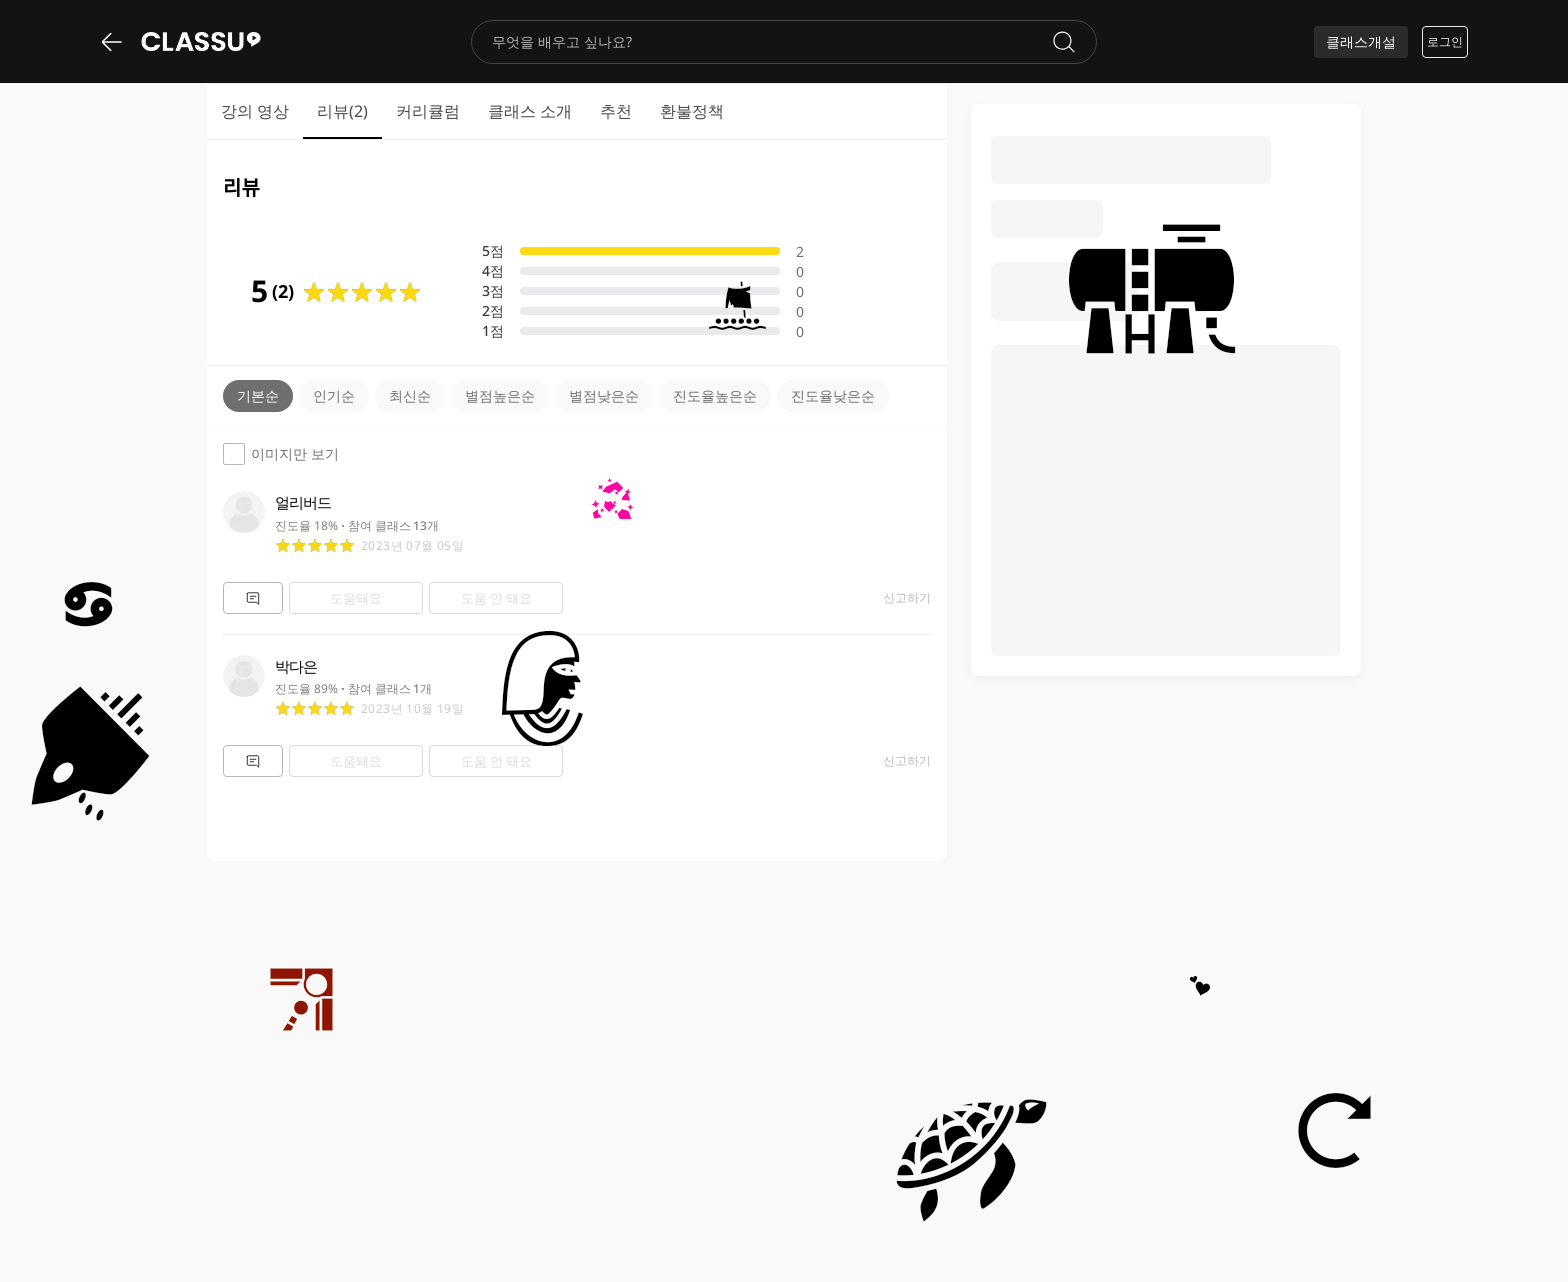 The image size is (1568, 1282). Describe the element at coordinates (1200, 986) in the screenshot. I see `indicates a charm or affection bonus in gameplay` at that location.